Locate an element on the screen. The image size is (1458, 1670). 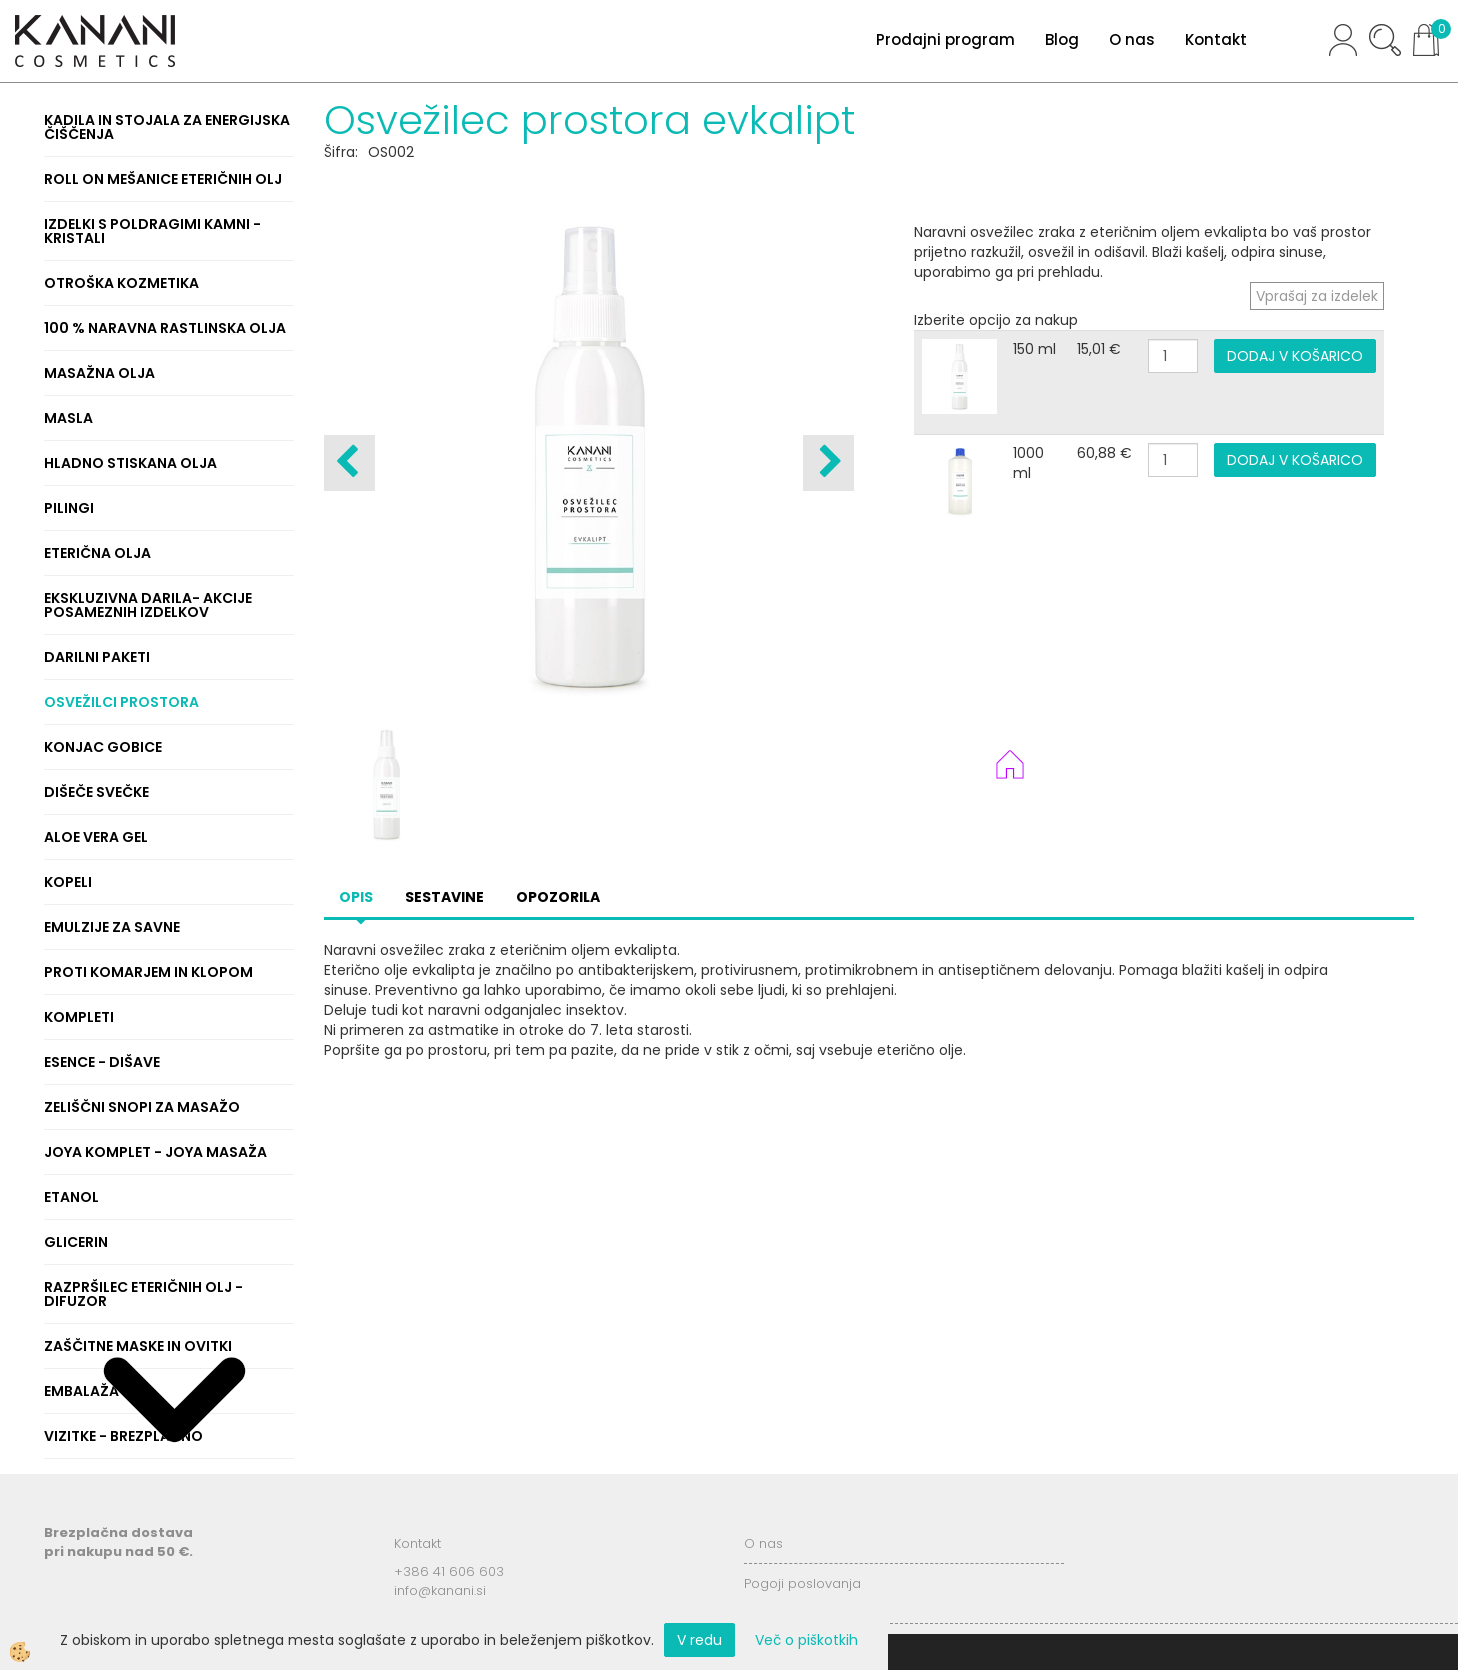
navigate to home screen is located at coordinates (1010, 765).